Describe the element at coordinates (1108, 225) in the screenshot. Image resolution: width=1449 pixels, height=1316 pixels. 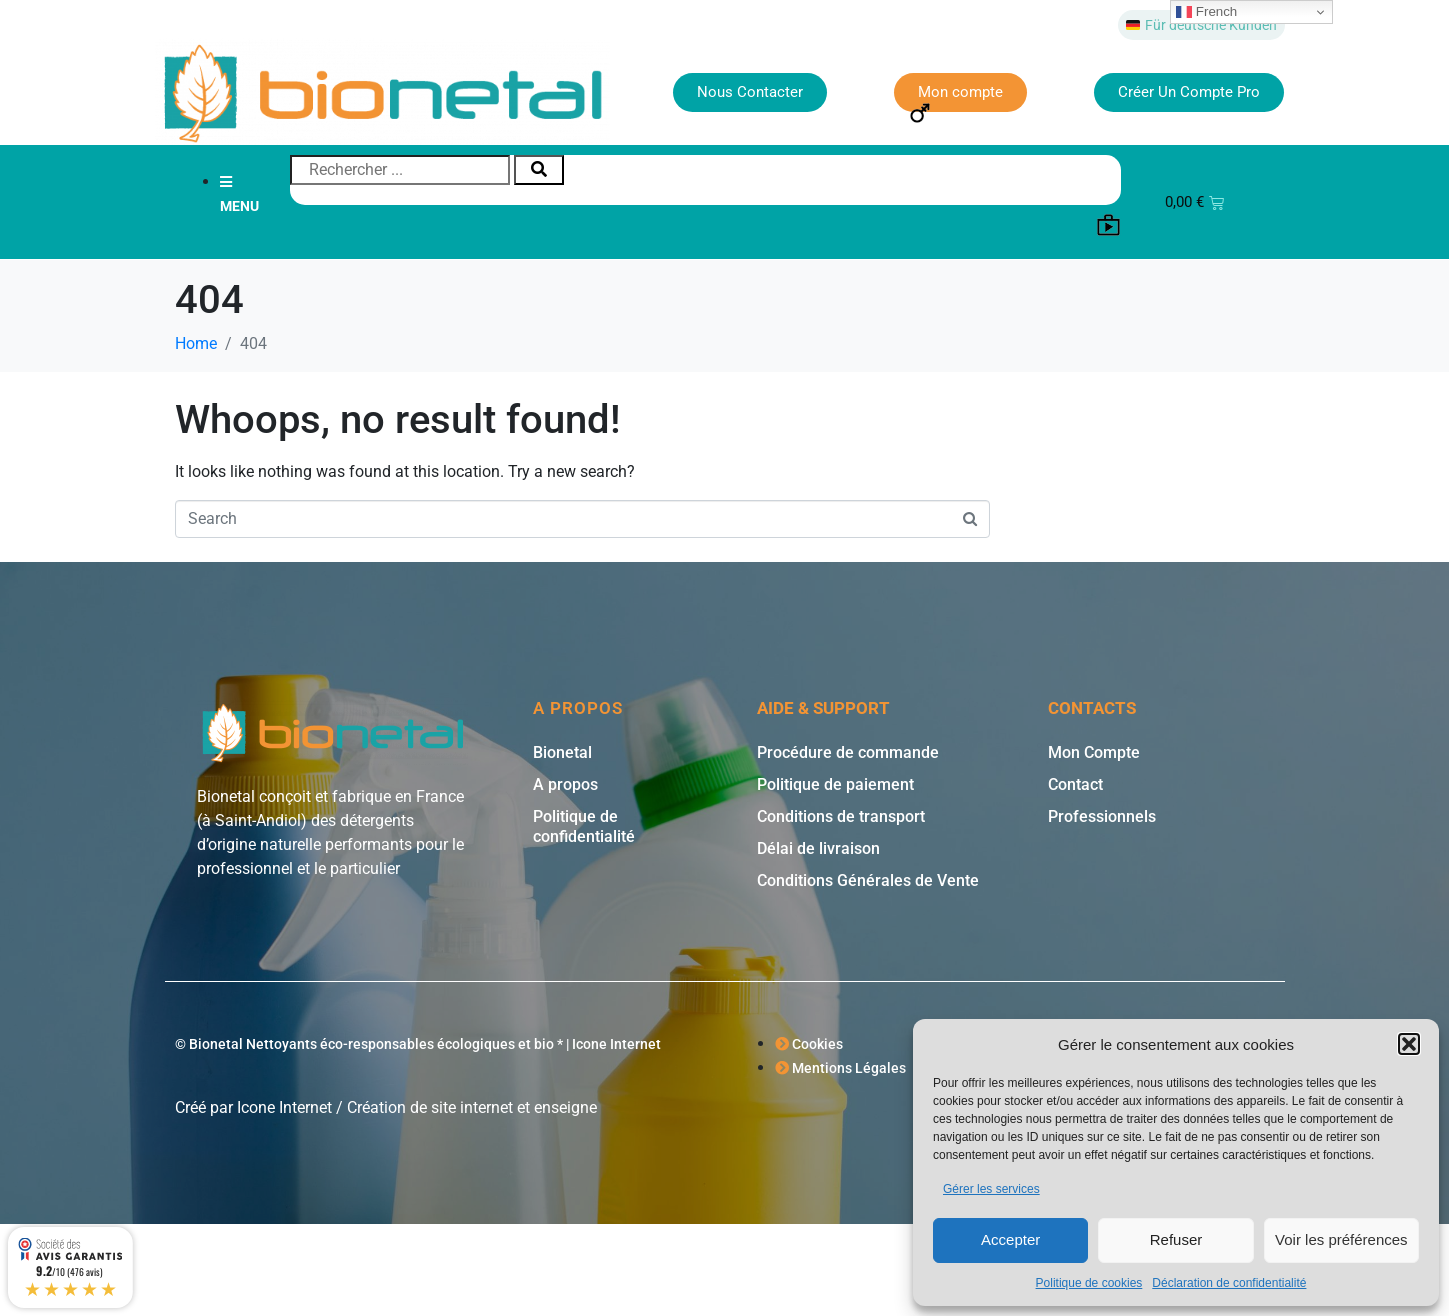
I see `open the shop or store` at that location.